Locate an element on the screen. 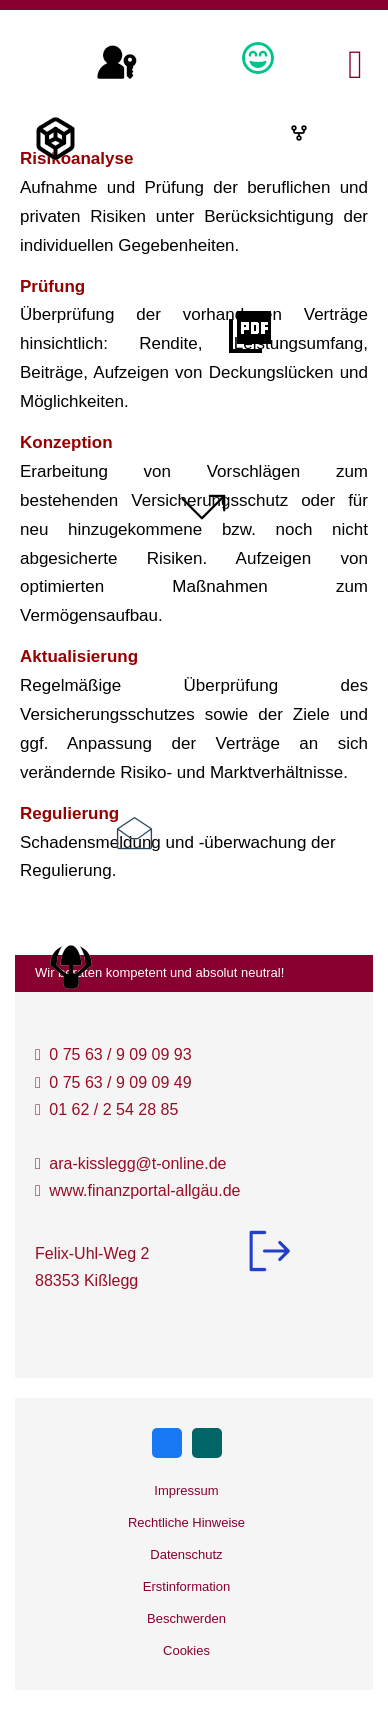  add a happy reaction or emoji is located at coordinates (258, 58).